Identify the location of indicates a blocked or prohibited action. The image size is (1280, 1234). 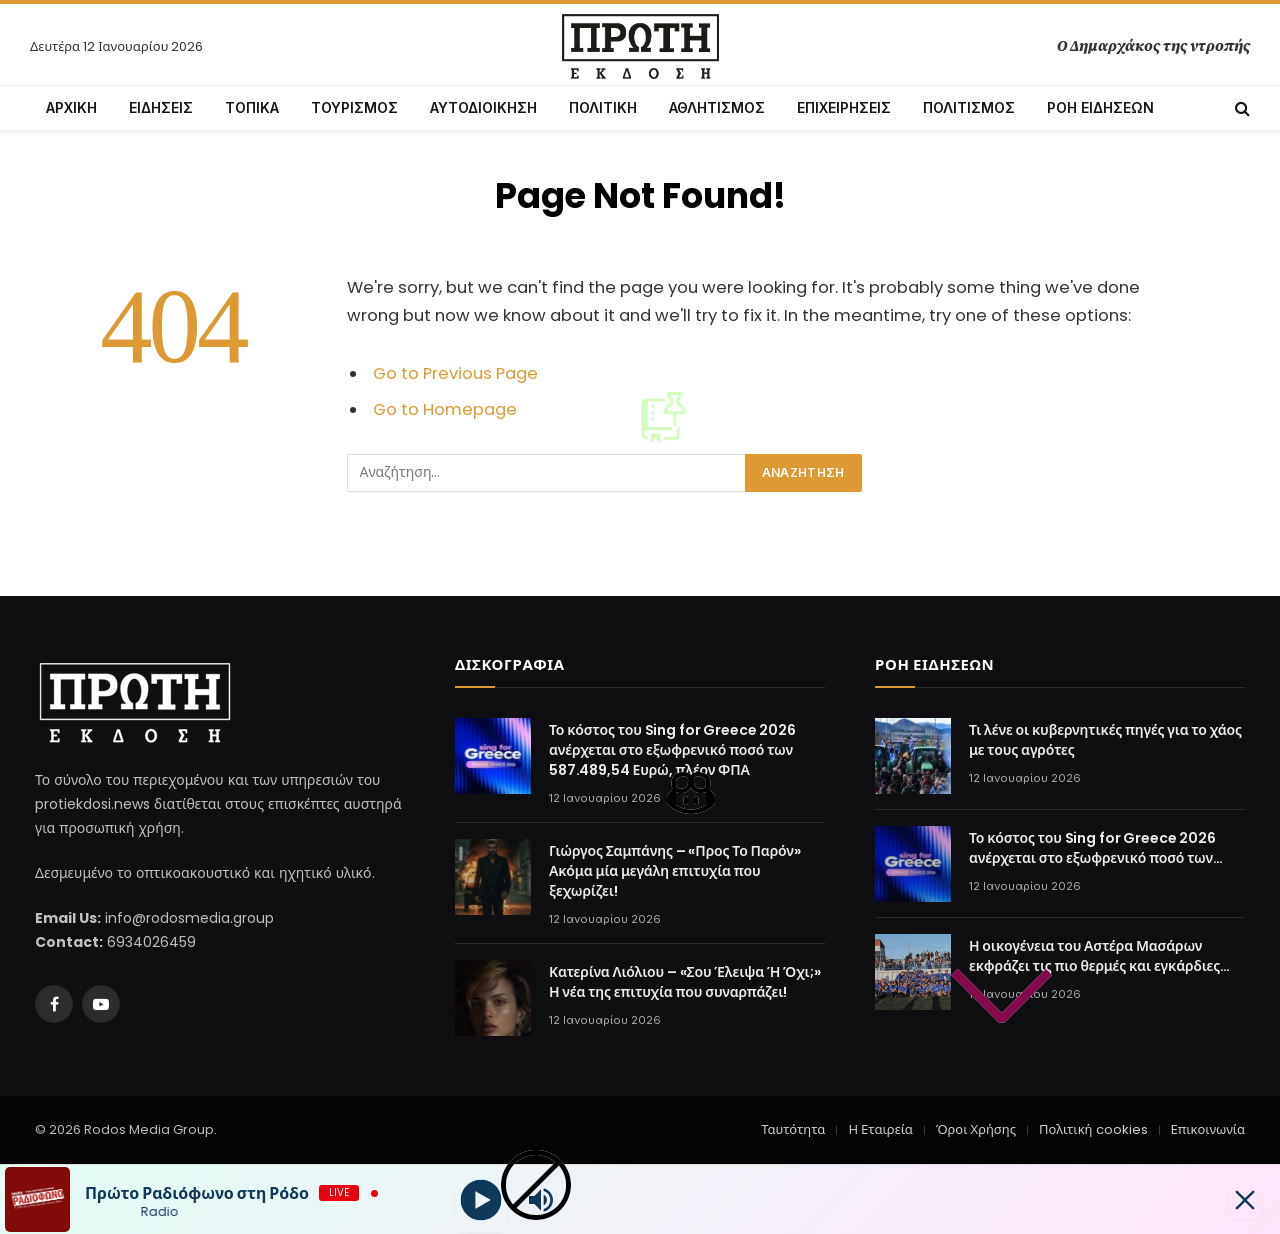
(536, 1185).